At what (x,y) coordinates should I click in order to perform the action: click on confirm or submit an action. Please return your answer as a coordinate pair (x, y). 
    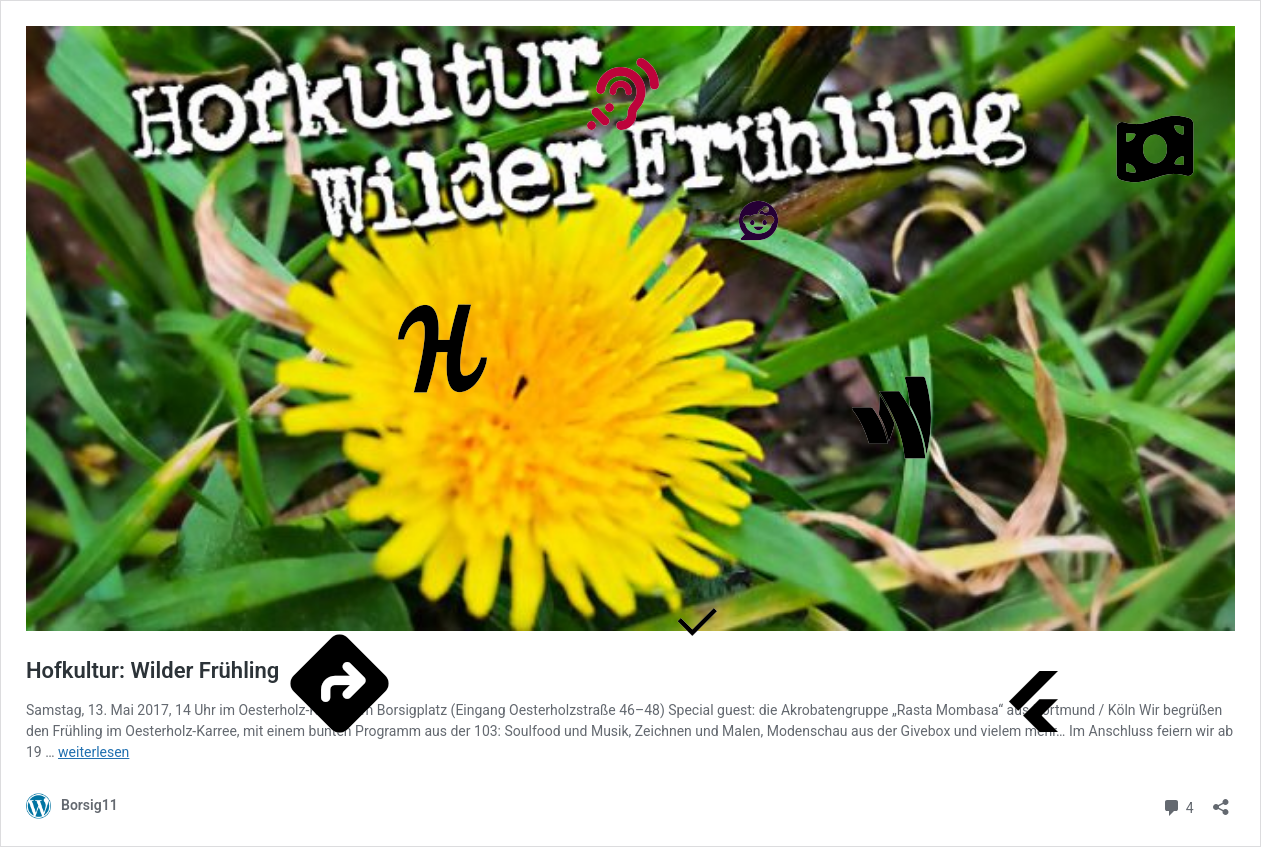
    Looking at the image, I should click on (697, 622).